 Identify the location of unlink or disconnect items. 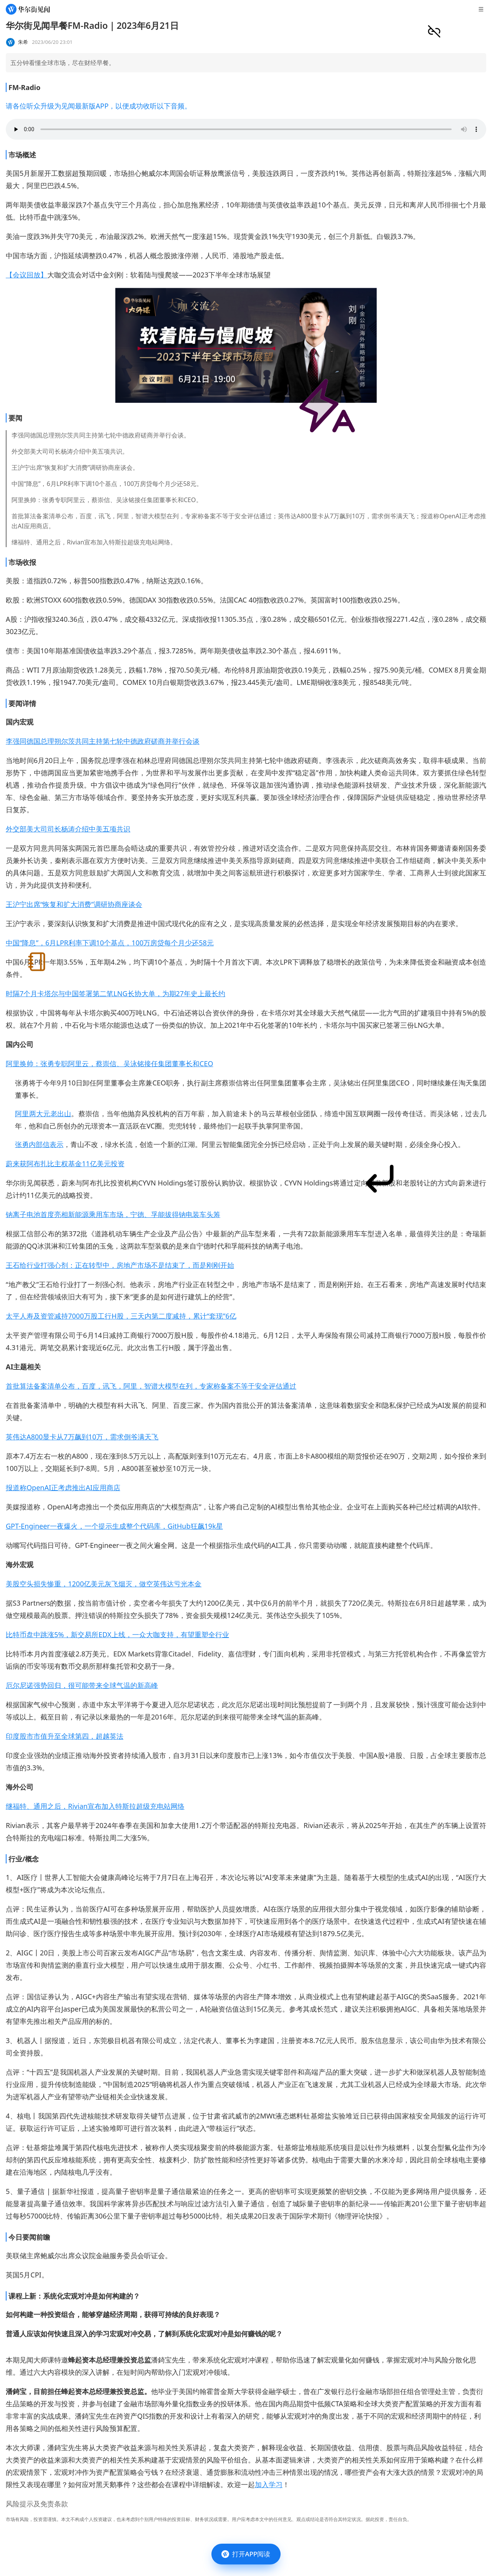
(434, 31).